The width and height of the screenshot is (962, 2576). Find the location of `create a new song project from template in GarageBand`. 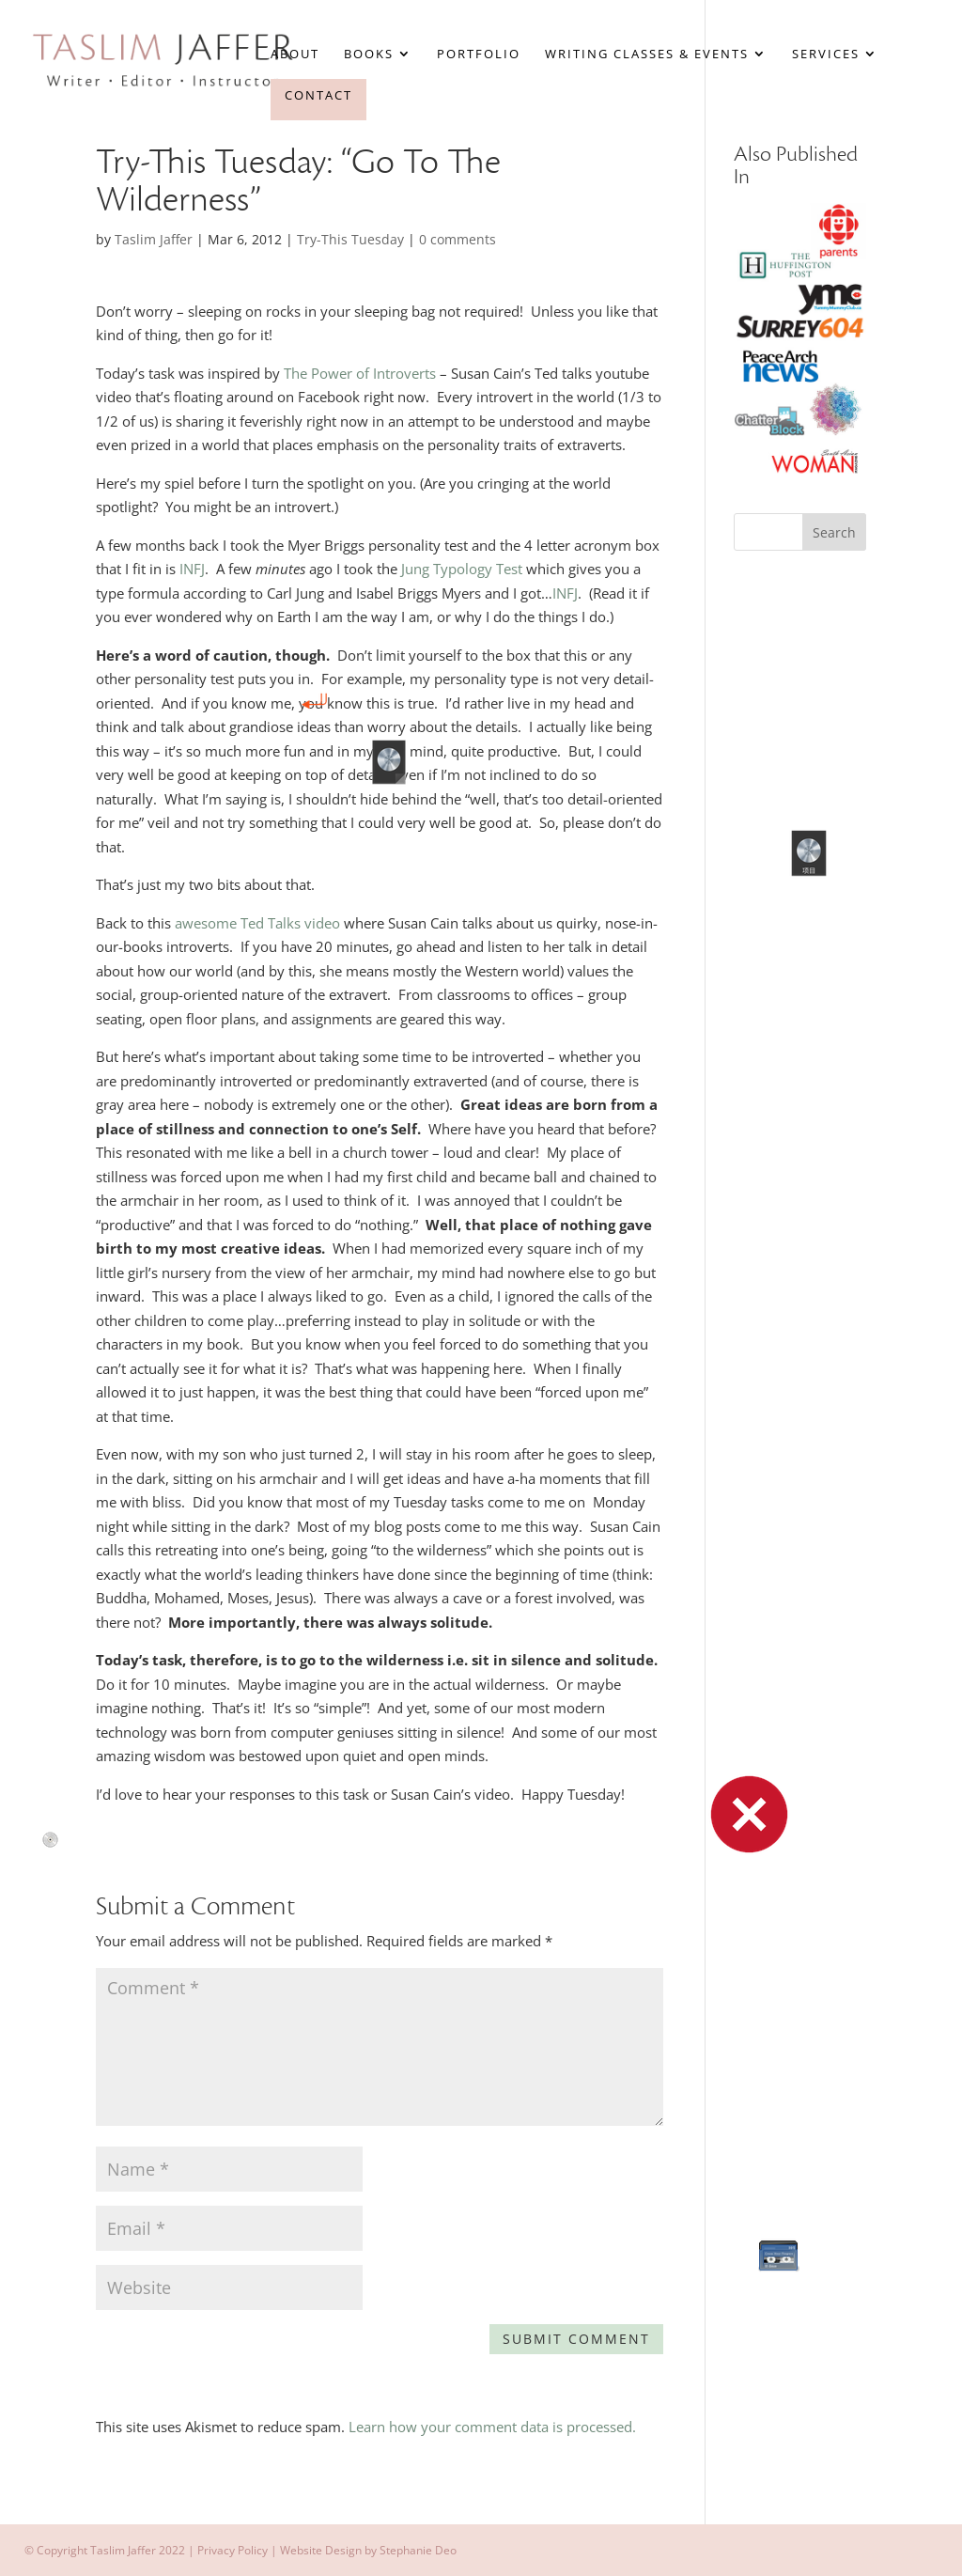

create a new song project from template in GarageBand is located at coordinates (389, 763).